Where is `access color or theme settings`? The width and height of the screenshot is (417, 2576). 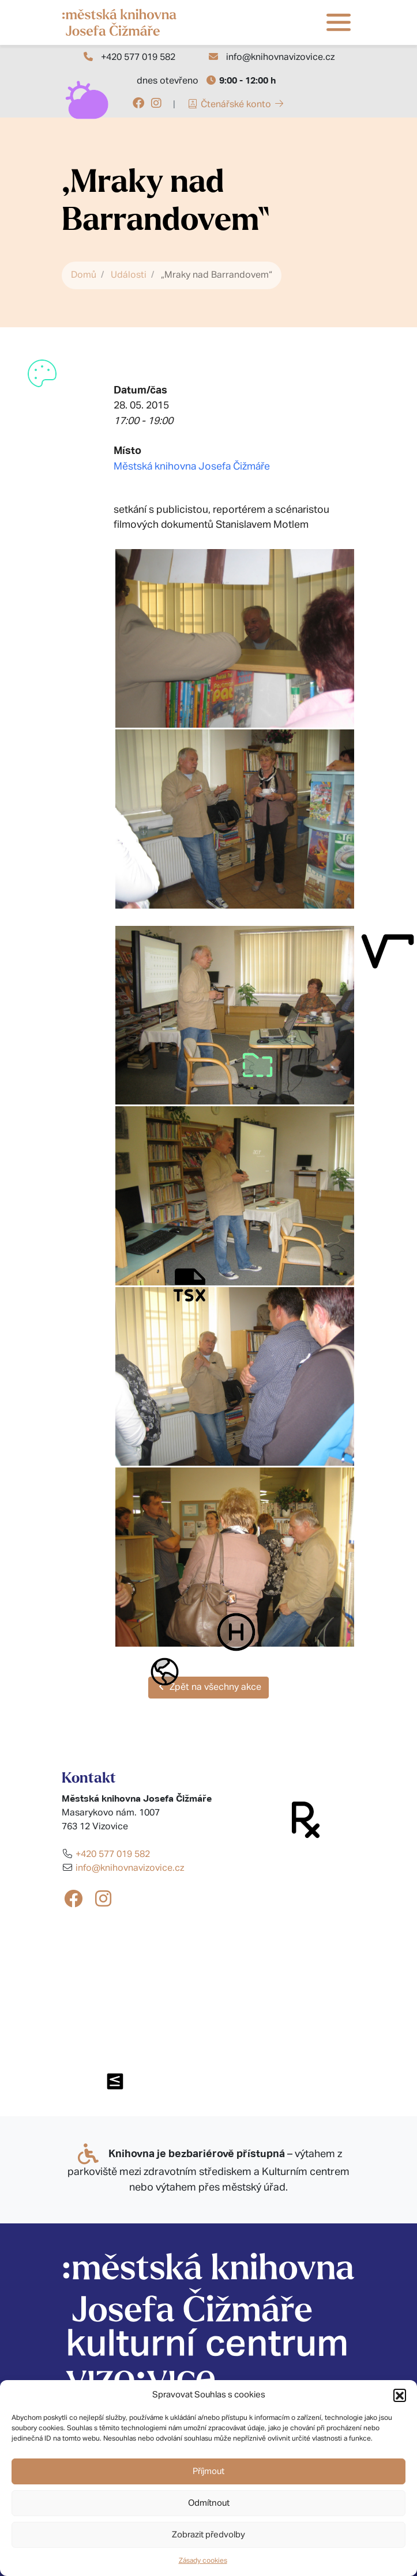
access color or theme settings is located at coordinates (42, 374).